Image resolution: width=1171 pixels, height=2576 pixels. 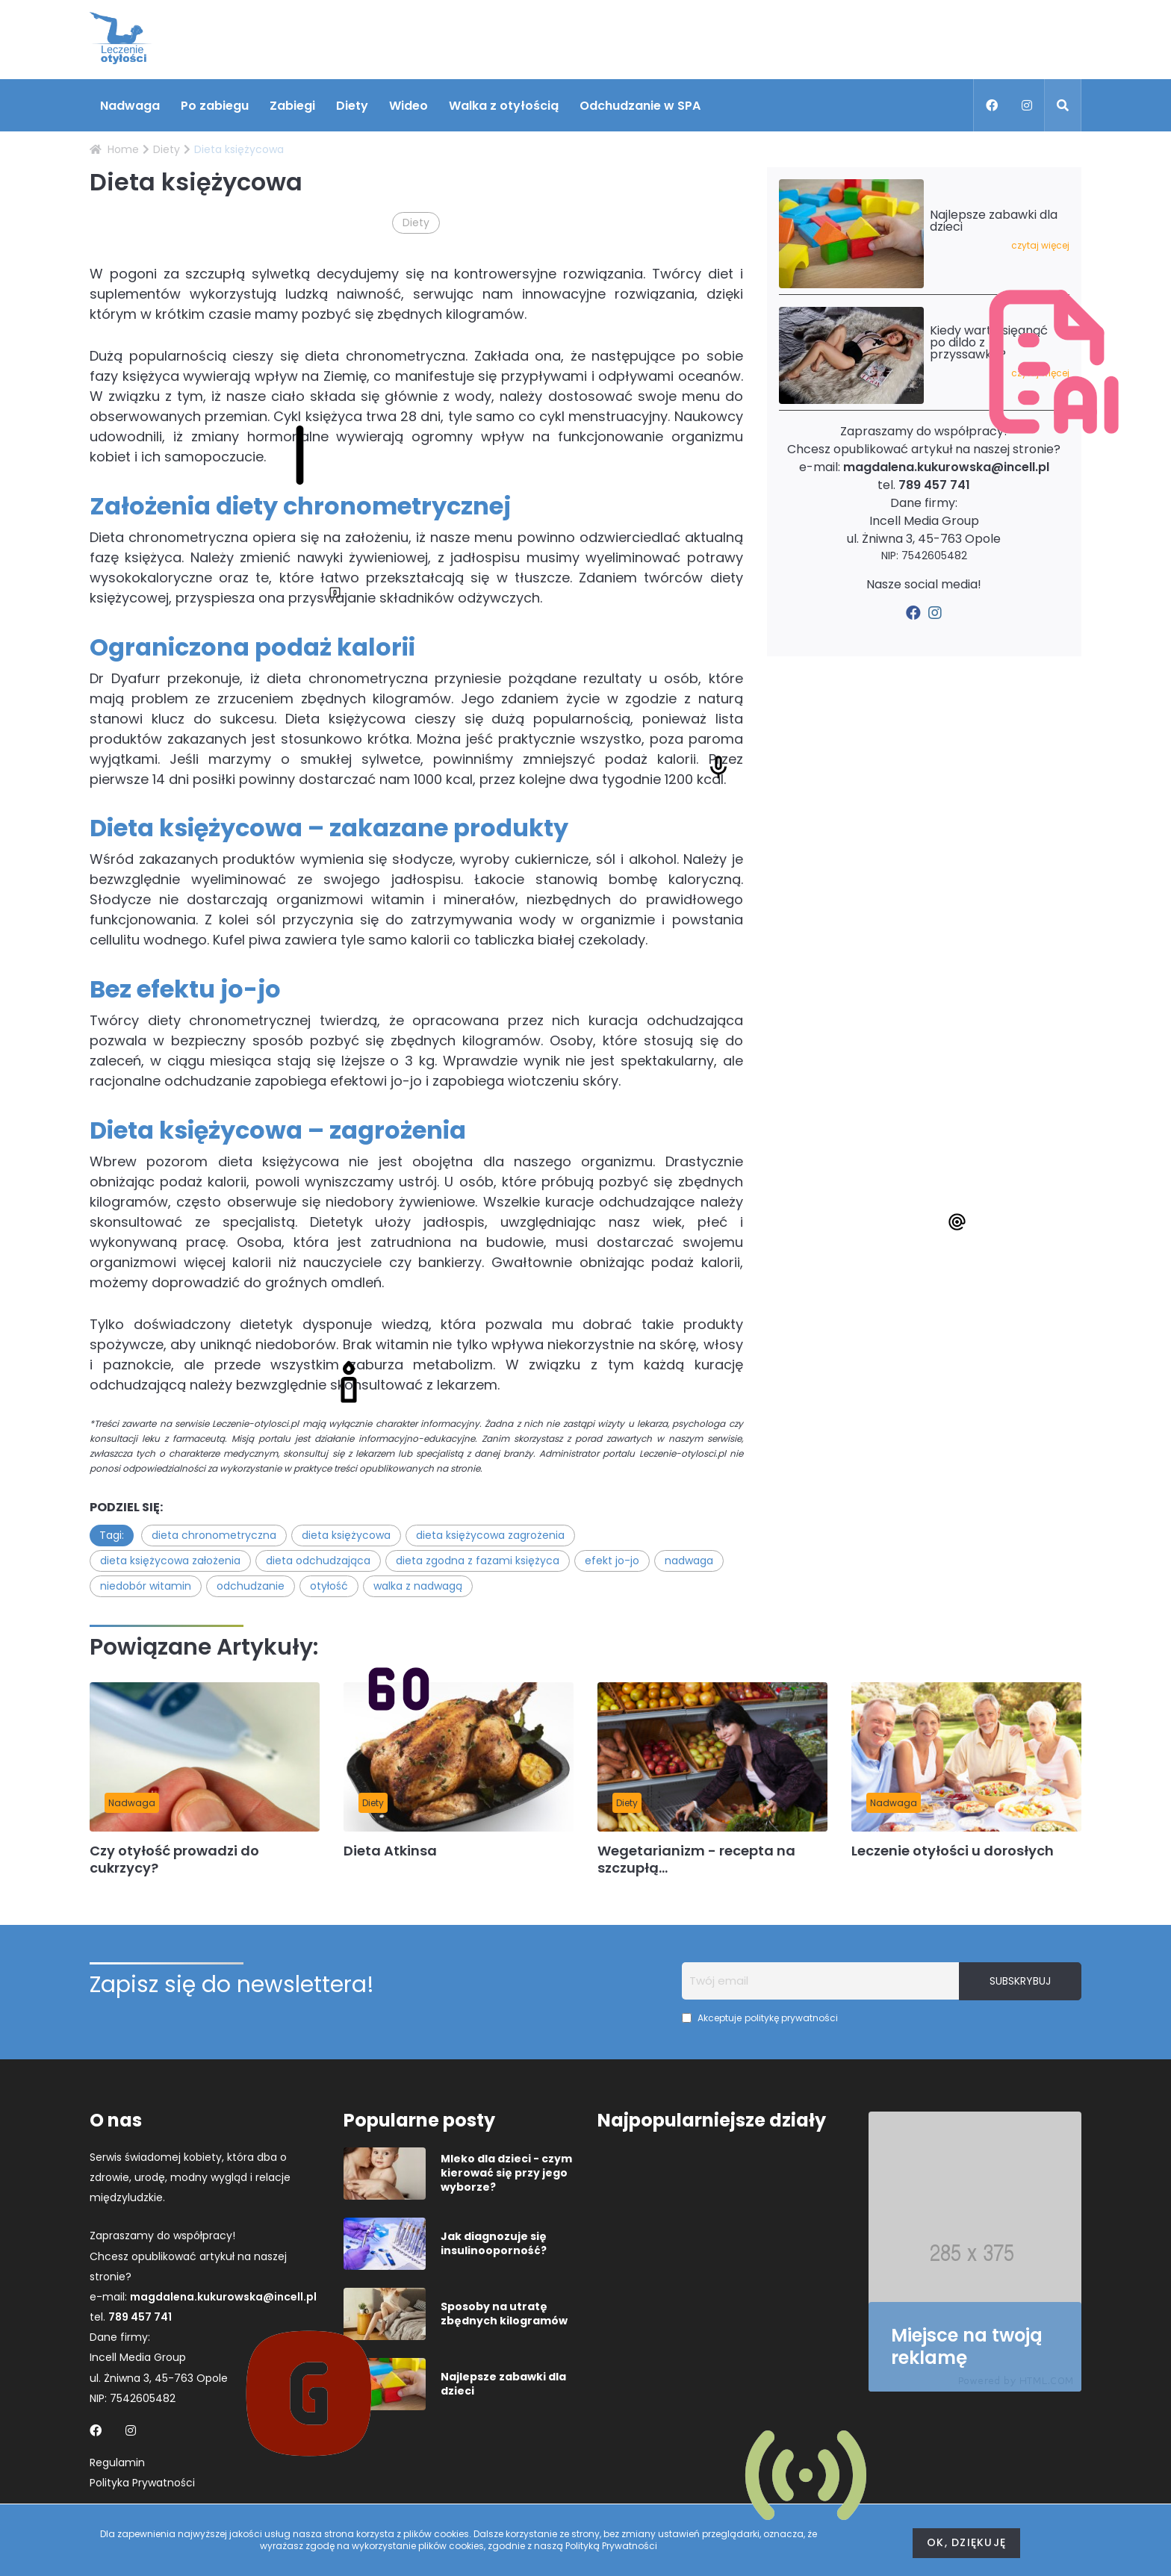 What do you see at coordinates (399, 1689) in the screenshot?
I see `indicates a 60-second timer or countdown` at bounding box center [399, 1689].